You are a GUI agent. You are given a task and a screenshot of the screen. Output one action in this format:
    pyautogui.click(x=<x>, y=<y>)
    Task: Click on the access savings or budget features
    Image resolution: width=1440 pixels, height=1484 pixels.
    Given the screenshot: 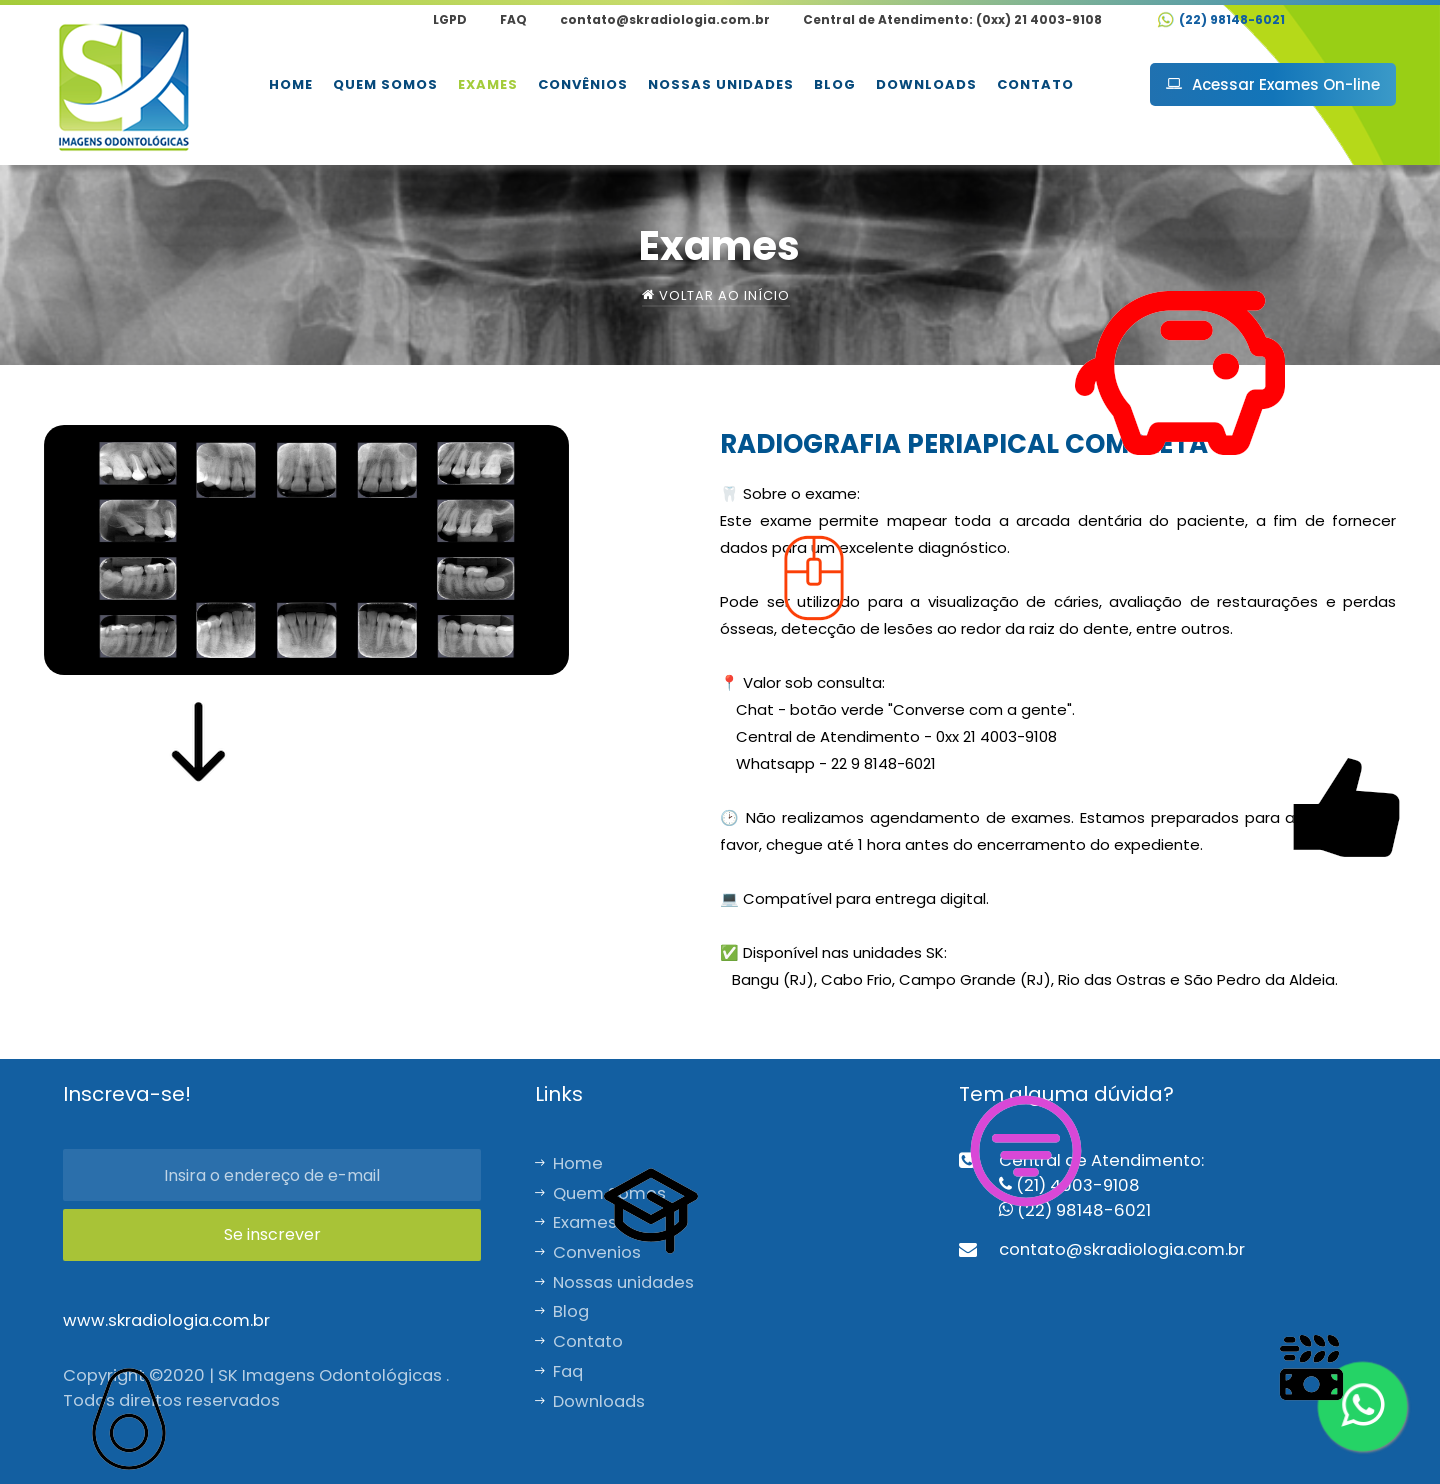 What is the action you would take?
    pyautogui.click(x=1180, y=373)
    